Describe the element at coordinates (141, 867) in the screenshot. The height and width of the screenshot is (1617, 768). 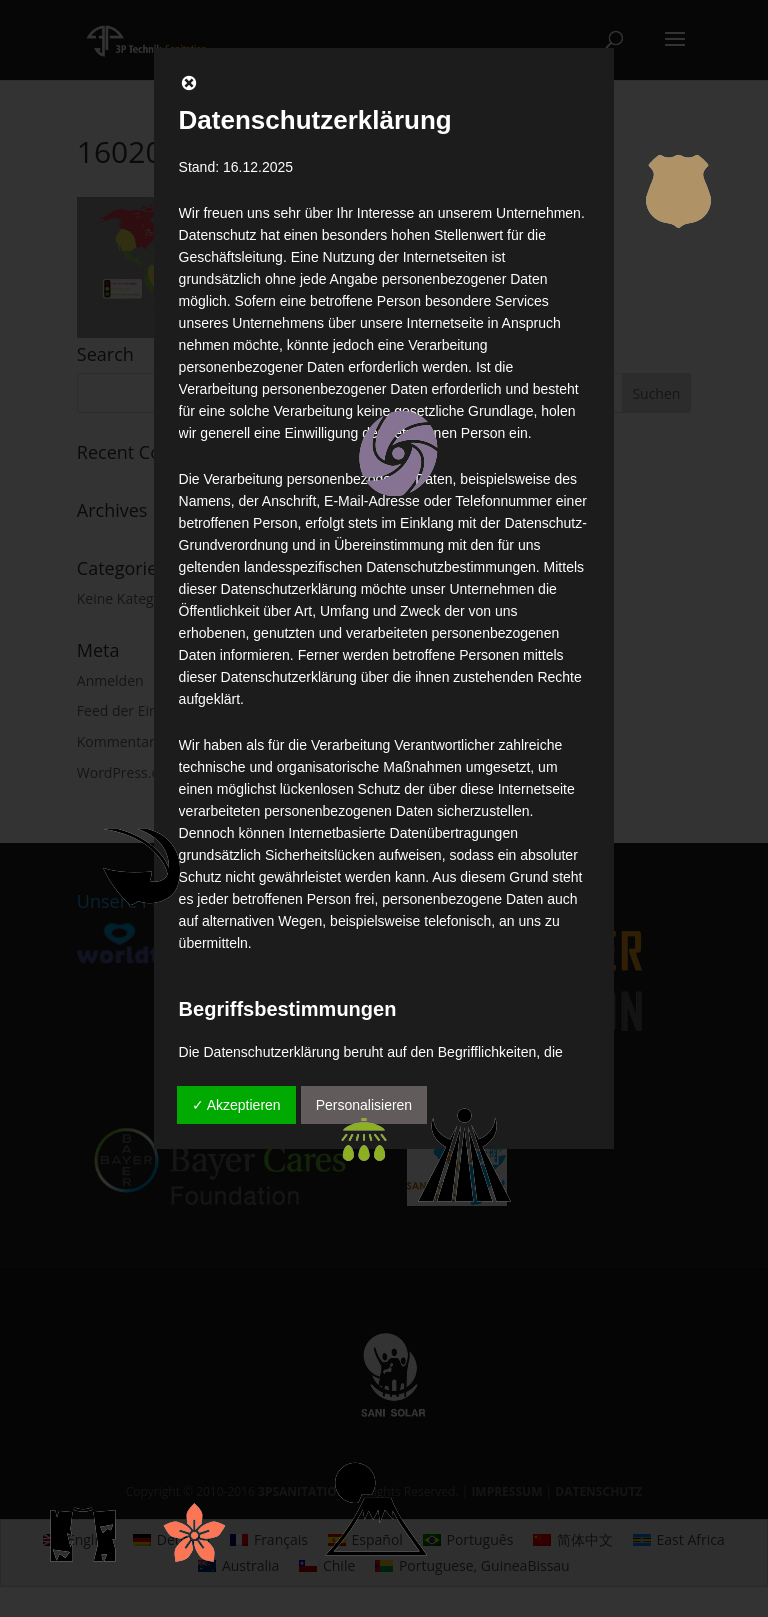
I see `go back to previous screen` at that location.